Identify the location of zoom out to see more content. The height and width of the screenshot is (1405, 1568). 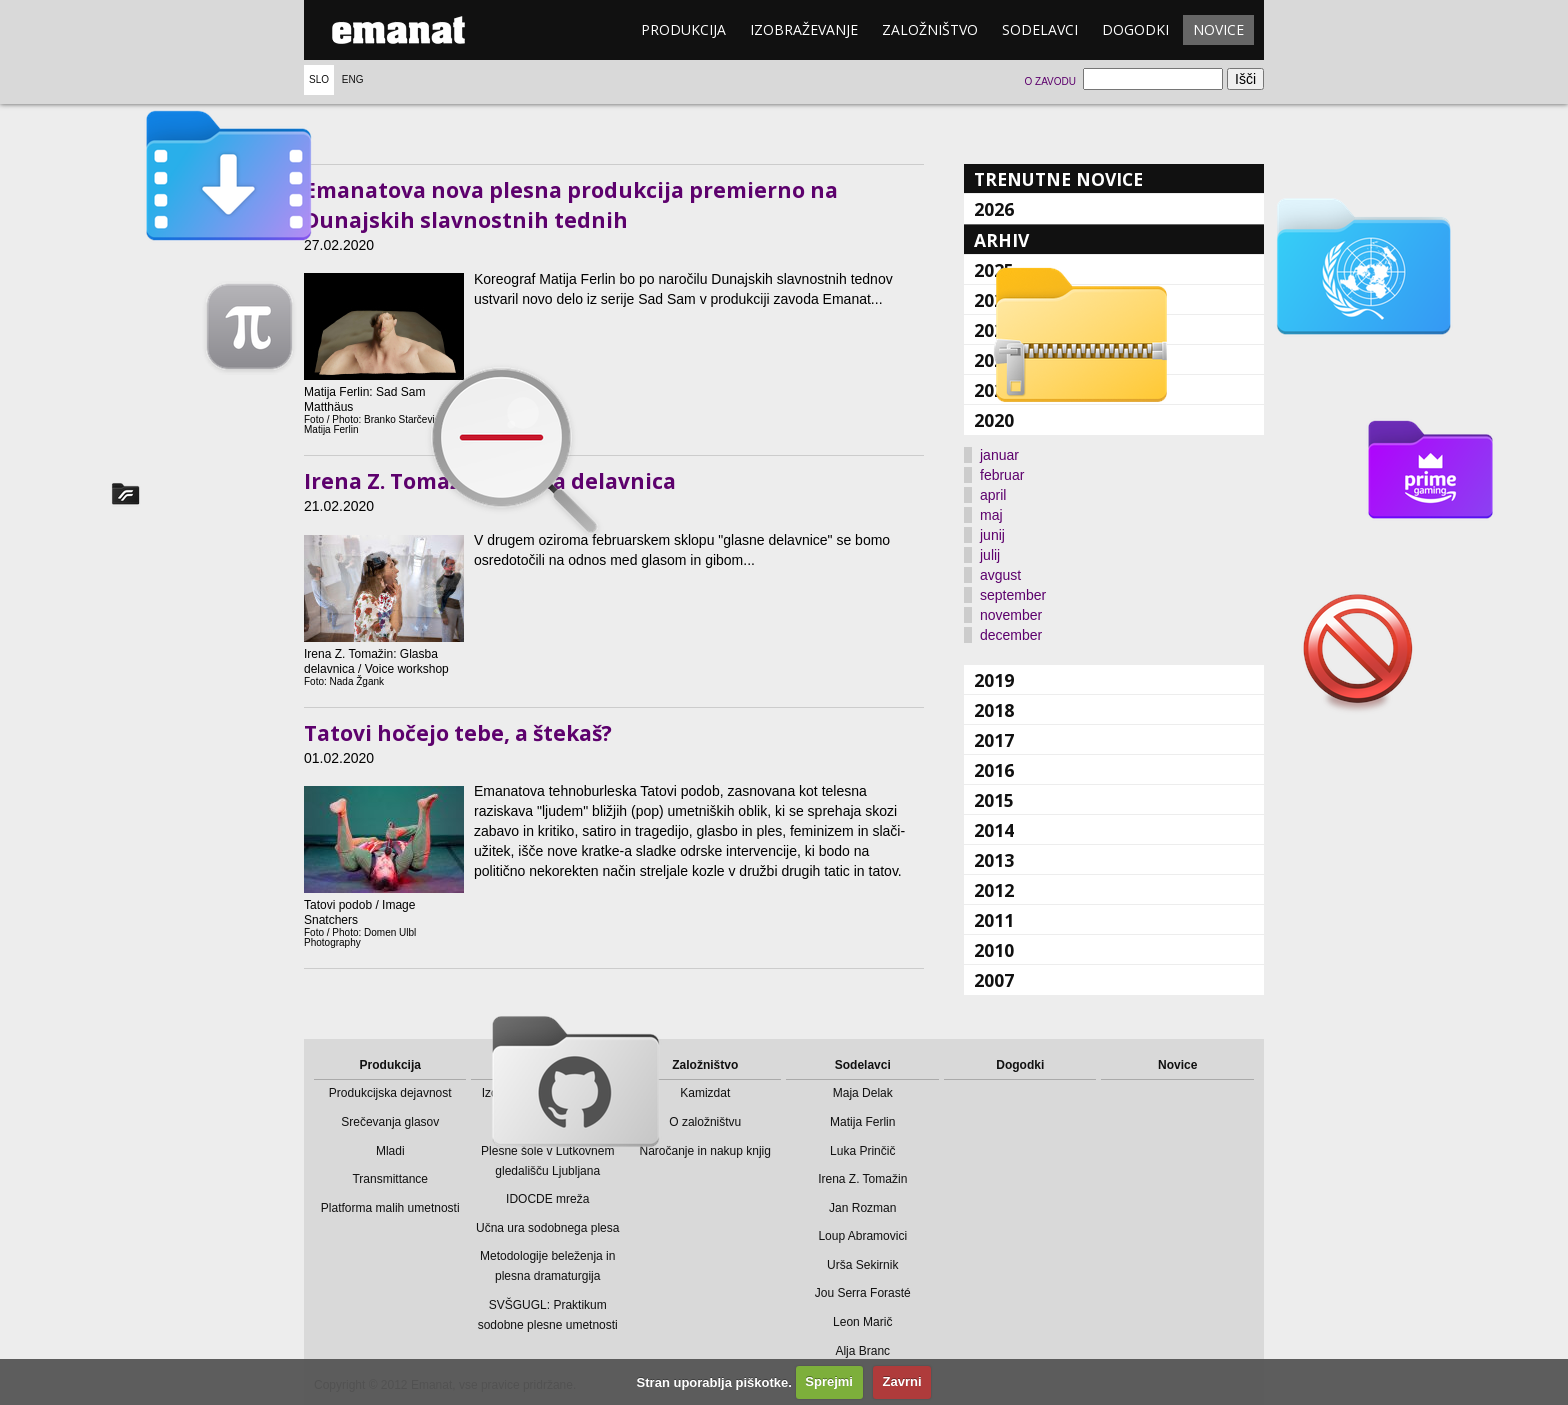
(513, 449).